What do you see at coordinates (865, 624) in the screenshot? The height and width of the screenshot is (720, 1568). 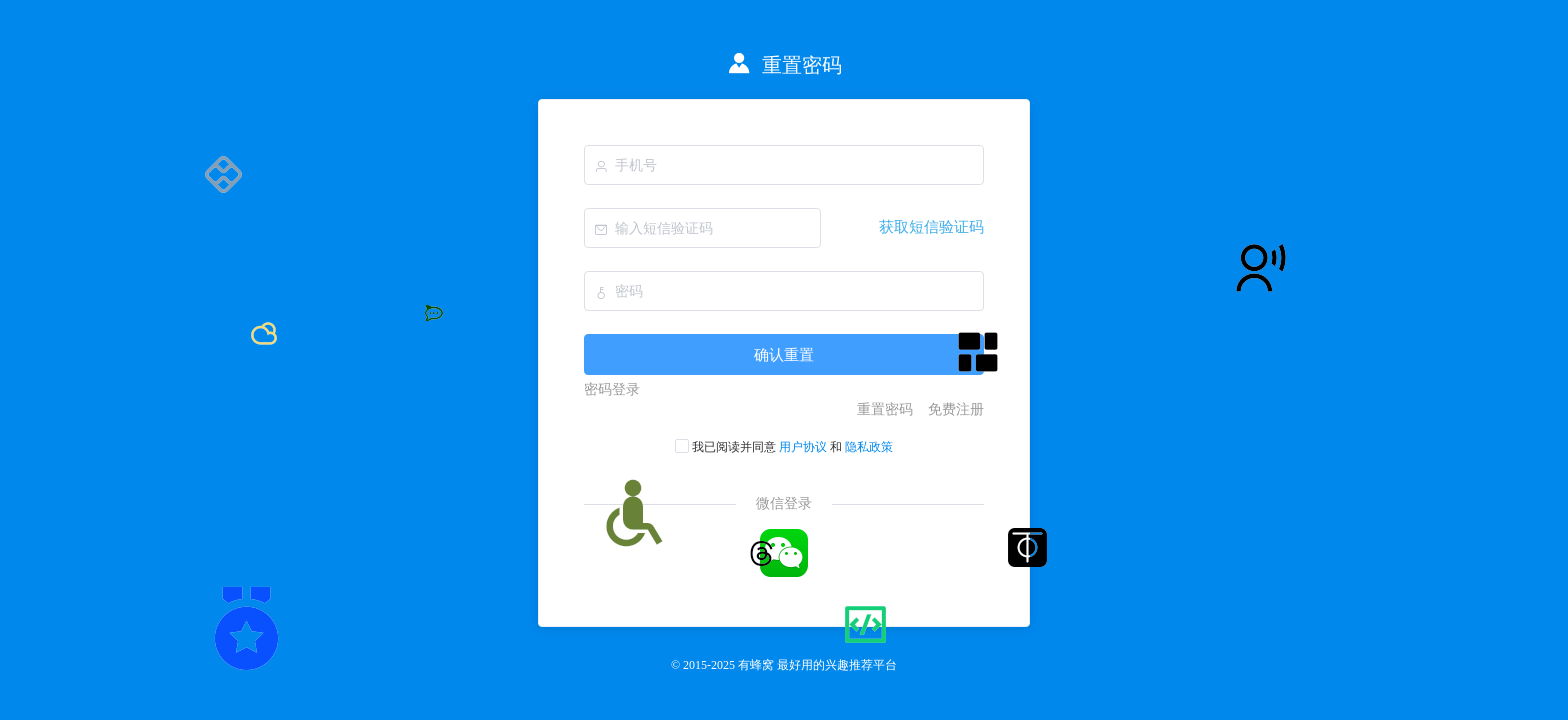 I see `view or edit source code` at bounding box center [865, 624].